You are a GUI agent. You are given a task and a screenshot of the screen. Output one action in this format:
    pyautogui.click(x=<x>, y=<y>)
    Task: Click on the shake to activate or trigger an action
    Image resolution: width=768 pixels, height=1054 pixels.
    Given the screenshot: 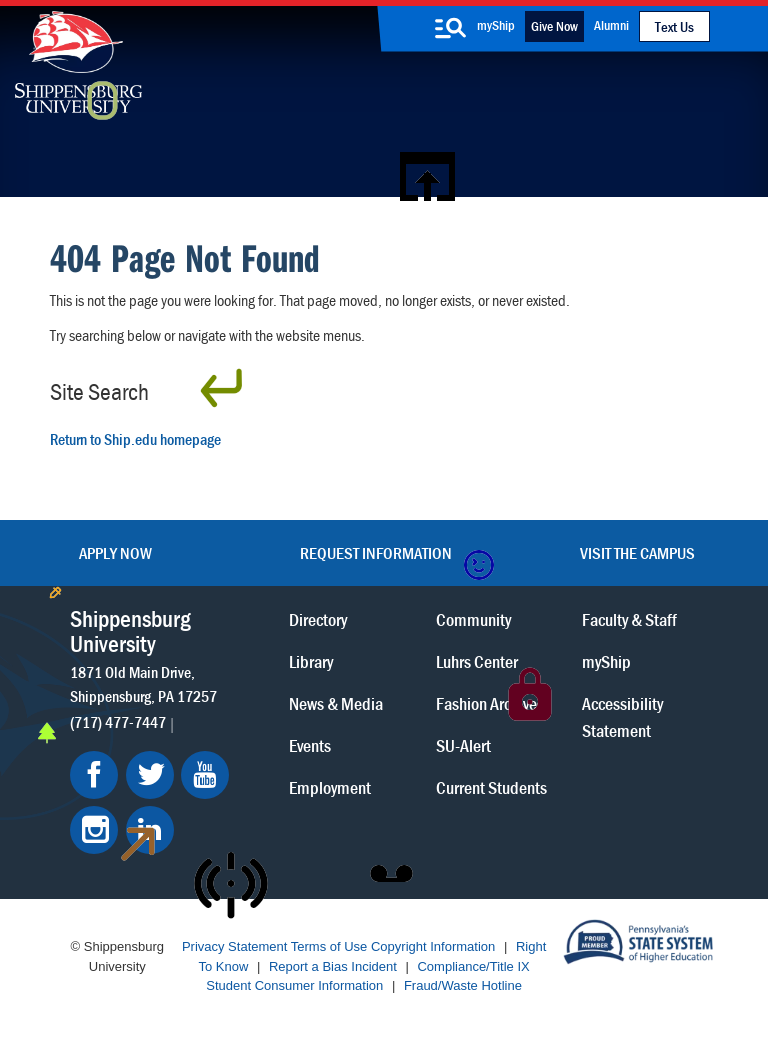 What is the action you would take?
    pyautogui.click(x=231, y=887)
    